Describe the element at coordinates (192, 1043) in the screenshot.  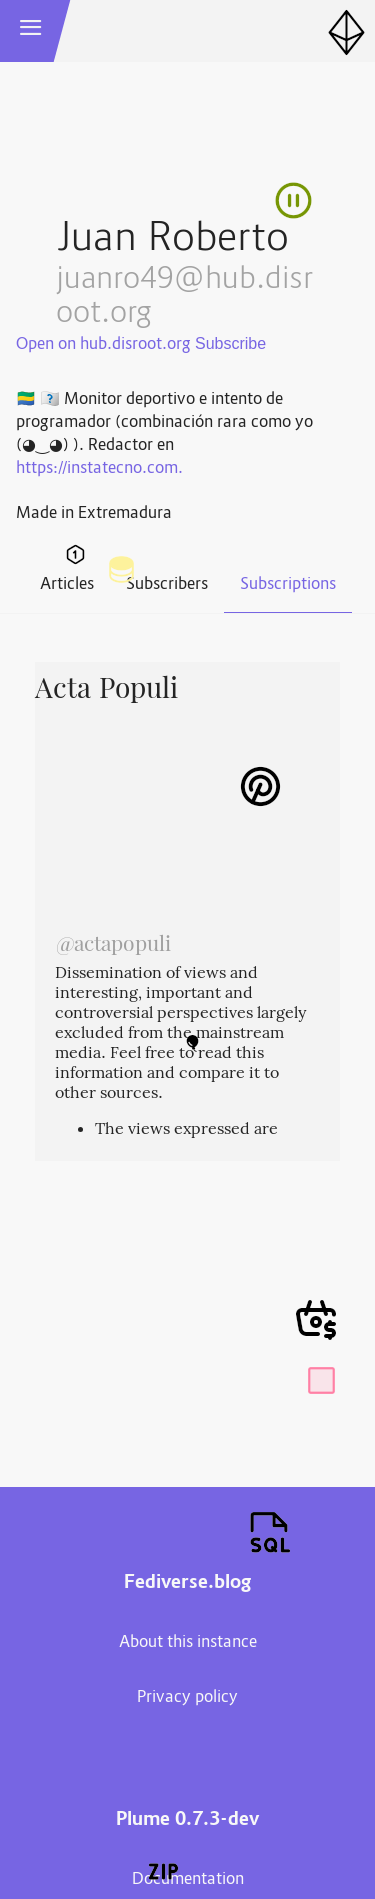
I see `indicates a celebration or birthday event` at that location.